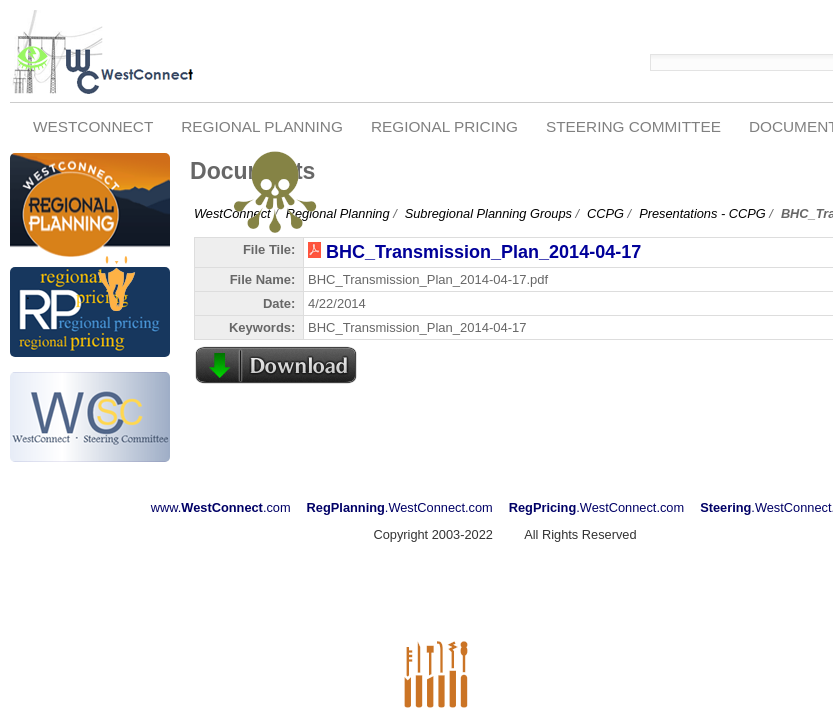 The height and width of the screenshot is (720, 833). What do you see at coordinates (437, 674) in the screenshot?
I see `lockpicking tools or thief skills in a game` at bounding box center [437, 674].